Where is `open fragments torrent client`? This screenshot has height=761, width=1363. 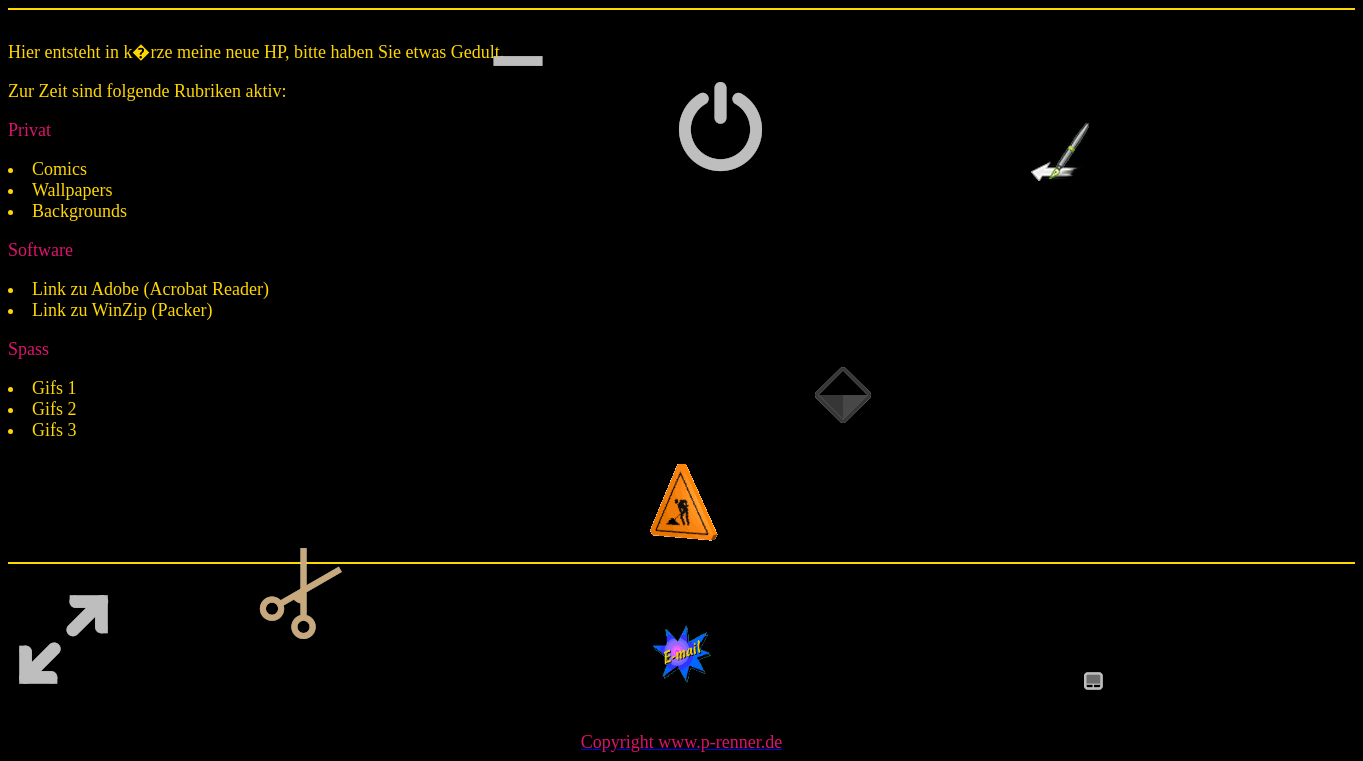 open fragments torrent client is located at coordinates (843, 395).